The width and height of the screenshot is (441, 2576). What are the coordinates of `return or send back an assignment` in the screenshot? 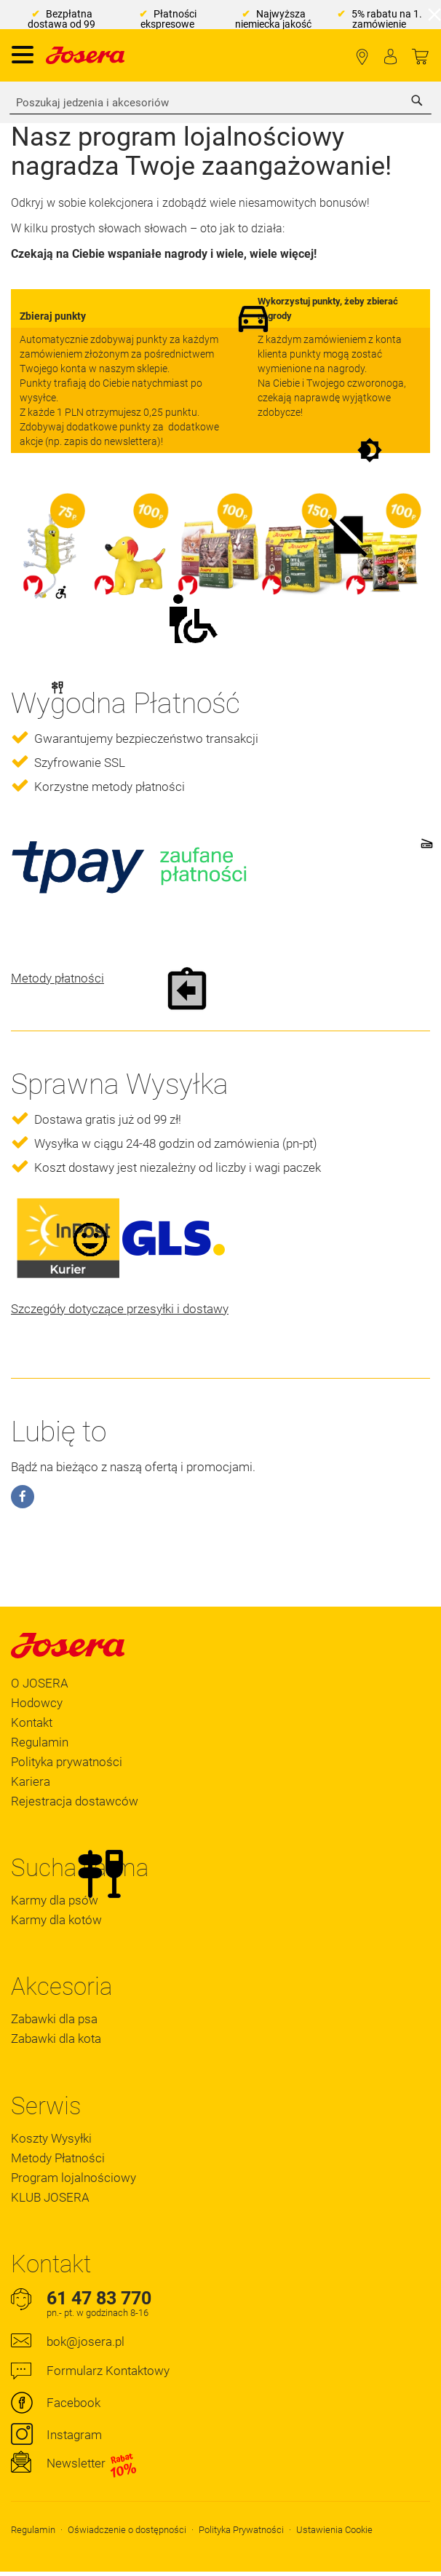 It's located at (187, 990).